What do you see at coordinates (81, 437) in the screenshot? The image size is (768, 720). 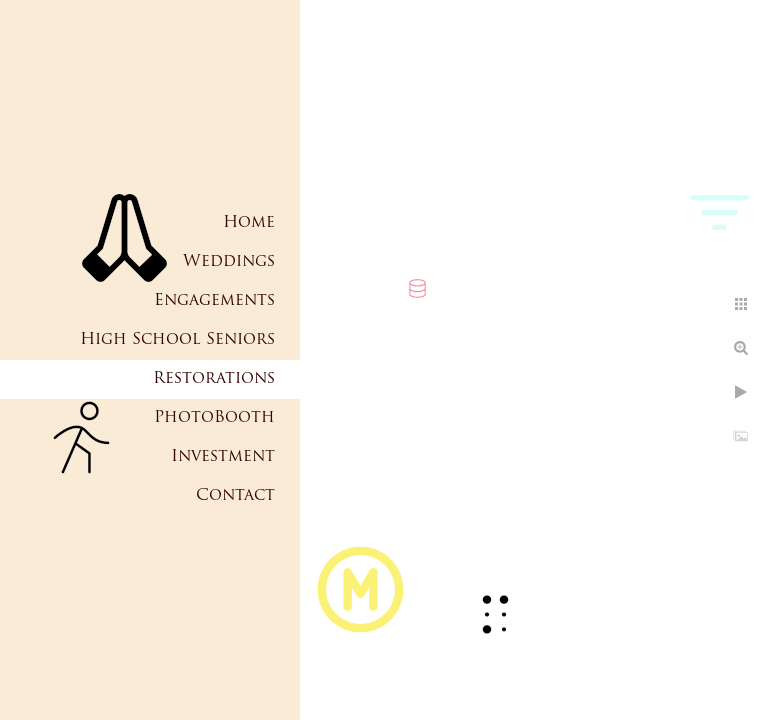 I see `indicates walking directions or pedestrian route` at bounding box center [81, 437].